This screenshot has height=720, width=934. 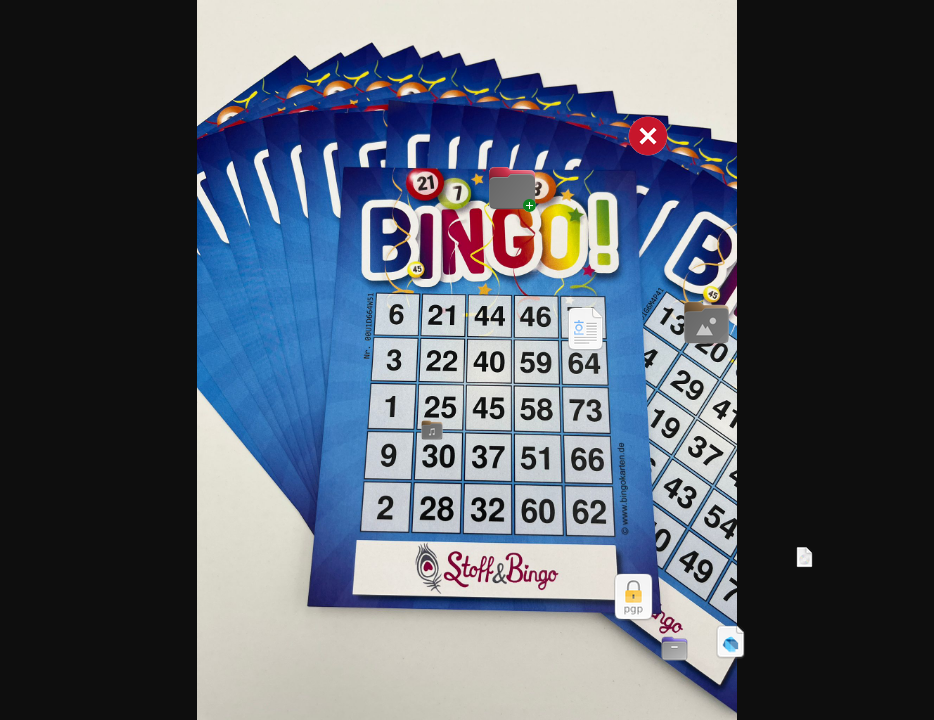 I want to click on close the current window or dialog, so click(x=648, y=136).